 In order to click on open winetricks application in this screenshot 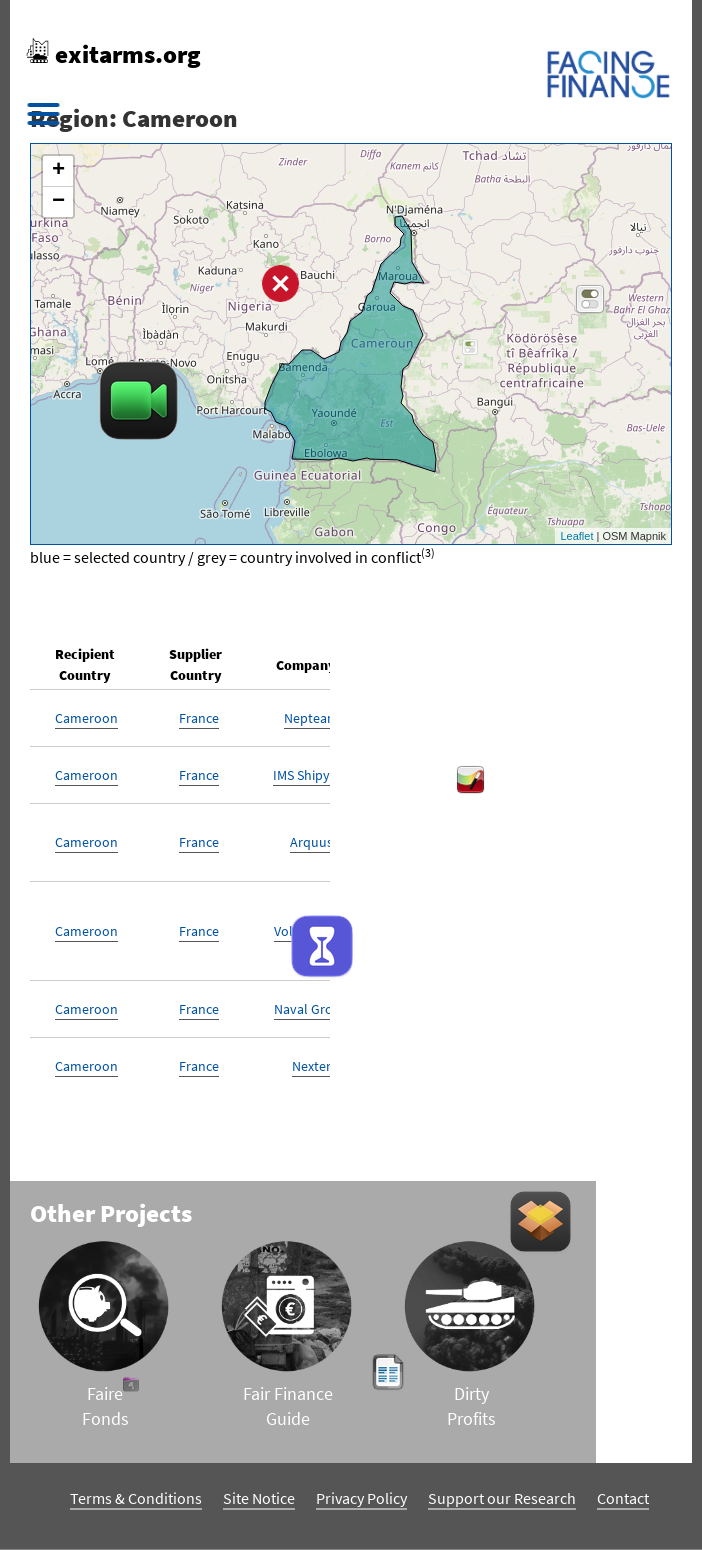, I will do `click(470, 779)`.